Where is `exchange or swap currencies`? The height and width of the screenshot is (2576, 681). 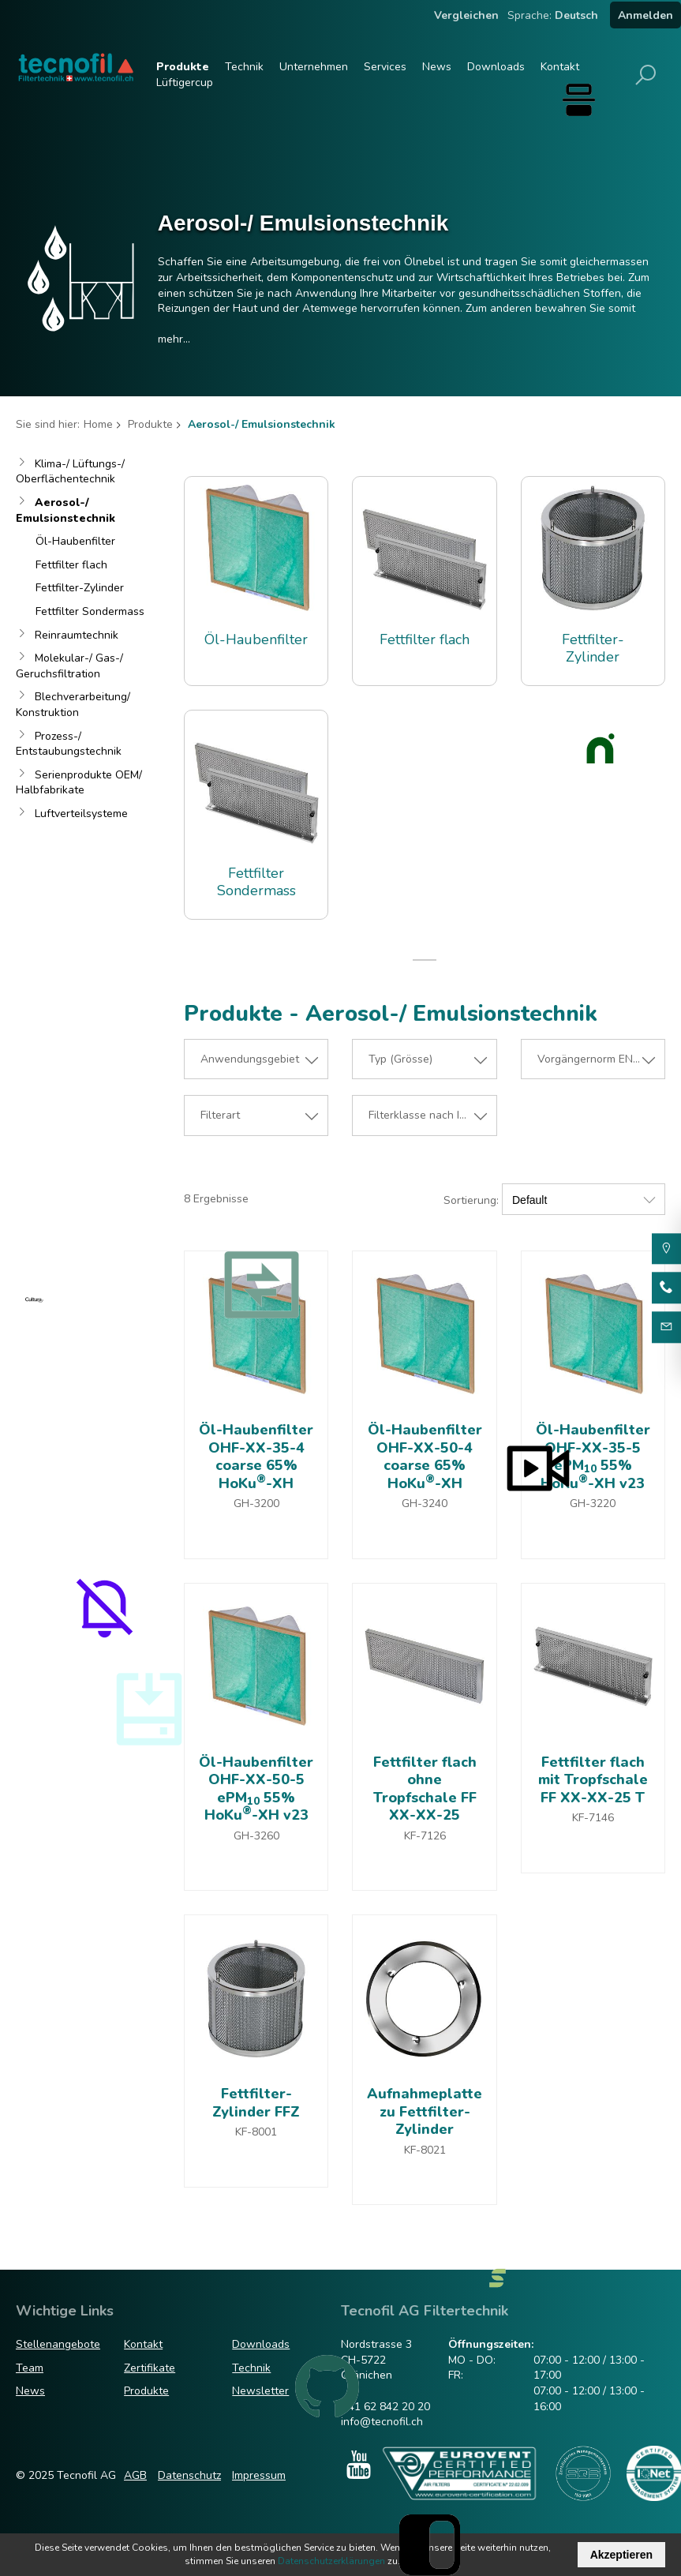 exchange or swap currencies is located at coordinates (261, 1284).